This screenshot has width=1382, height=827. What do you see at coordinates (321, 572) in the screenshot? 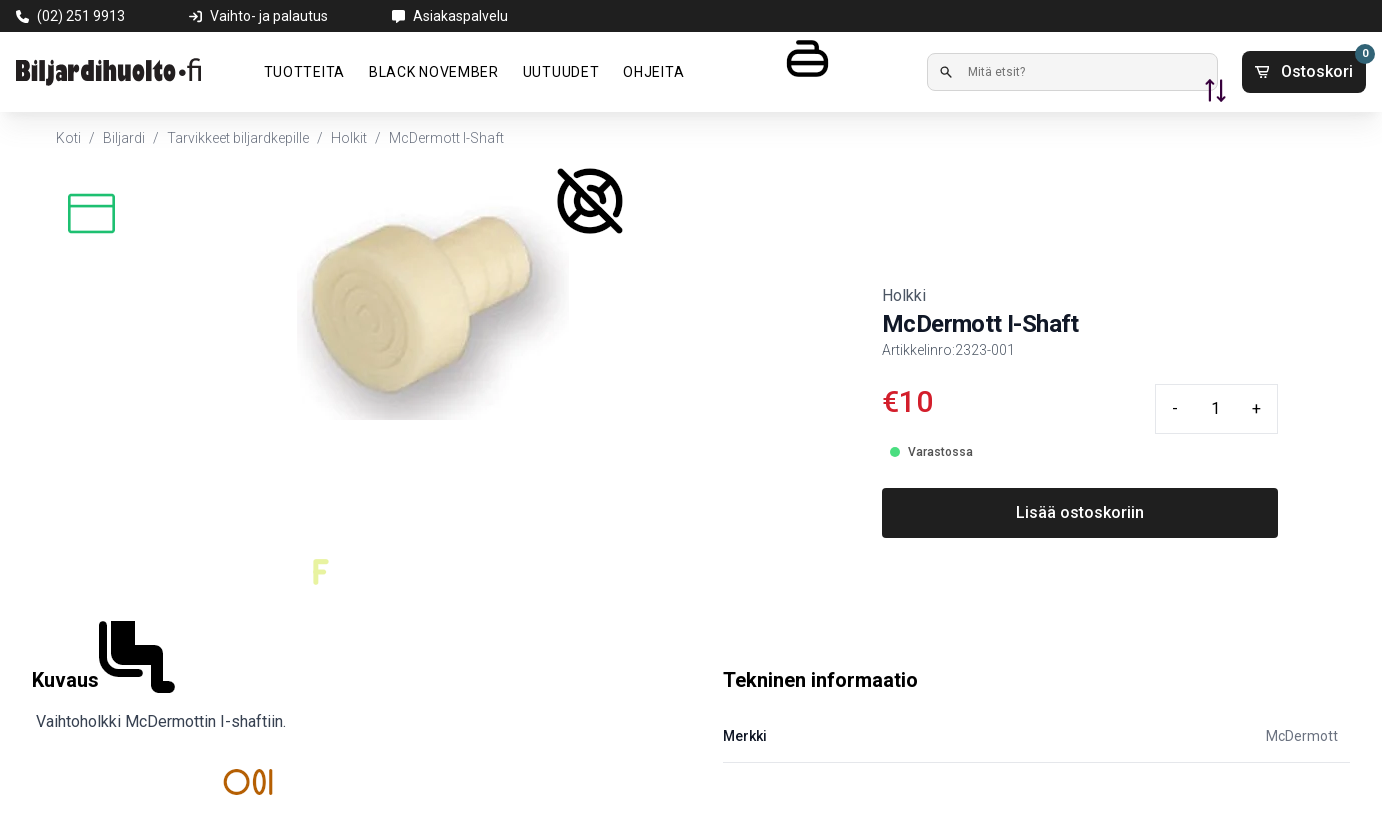
I see `indicates a Facebook shortcut or link` at bounding box center [321, 572].